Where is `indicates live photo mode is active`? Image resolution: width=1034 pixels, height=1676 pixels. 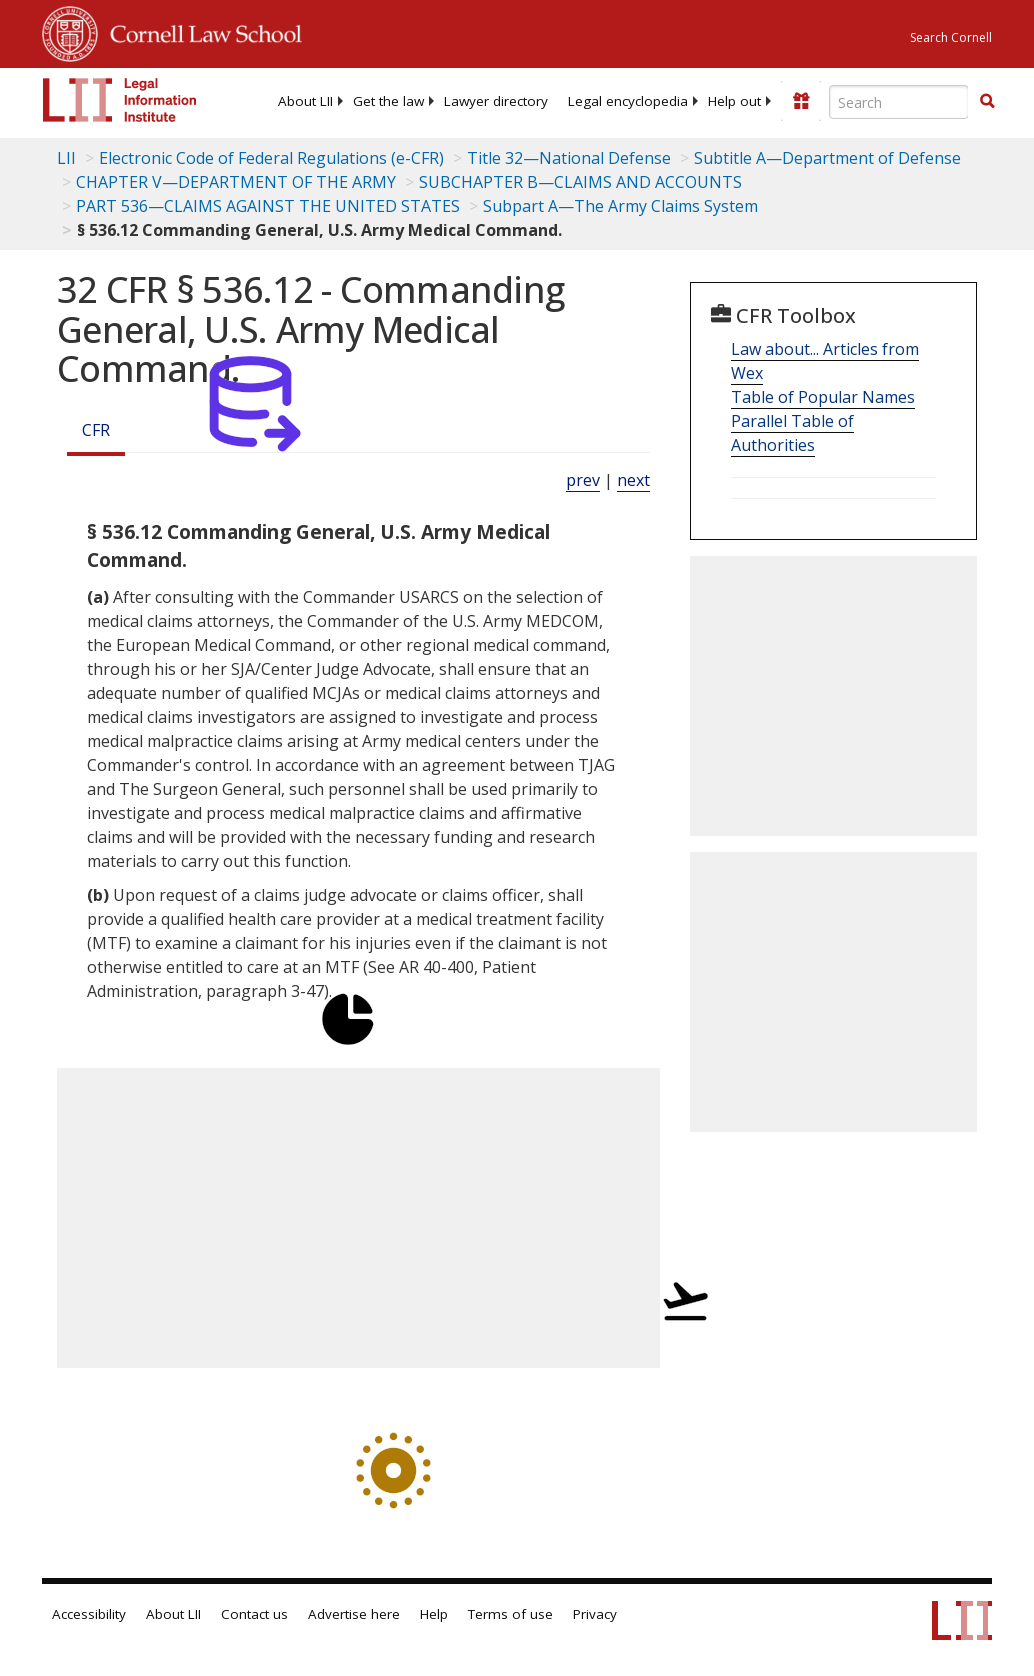
indicates live photo mode is active is located at coordinates (393, 1470).